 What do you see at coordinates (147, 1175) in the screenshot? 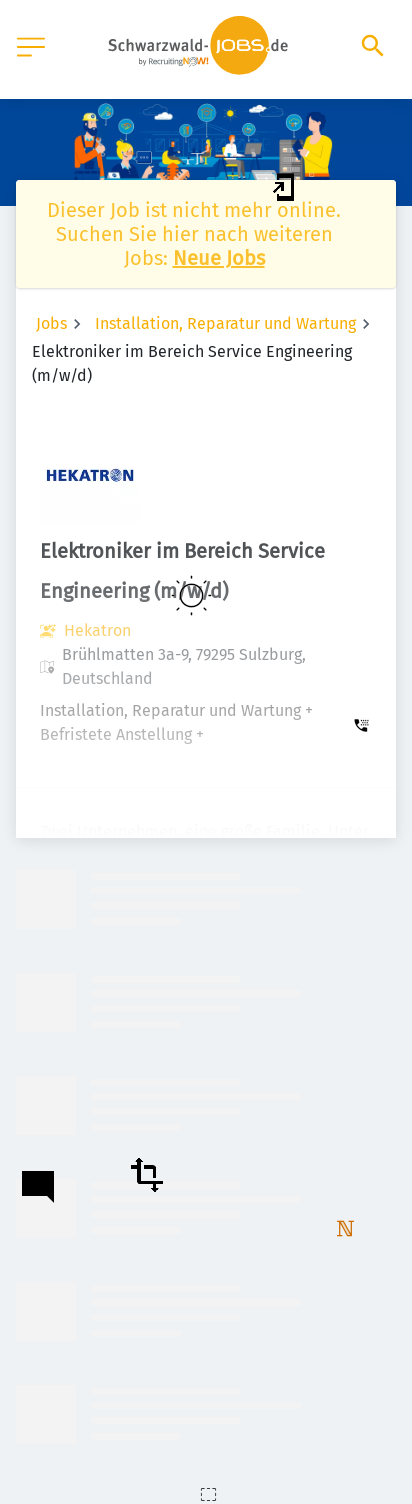
I see `transform or resize an image` at bounding box center [147, 1175].